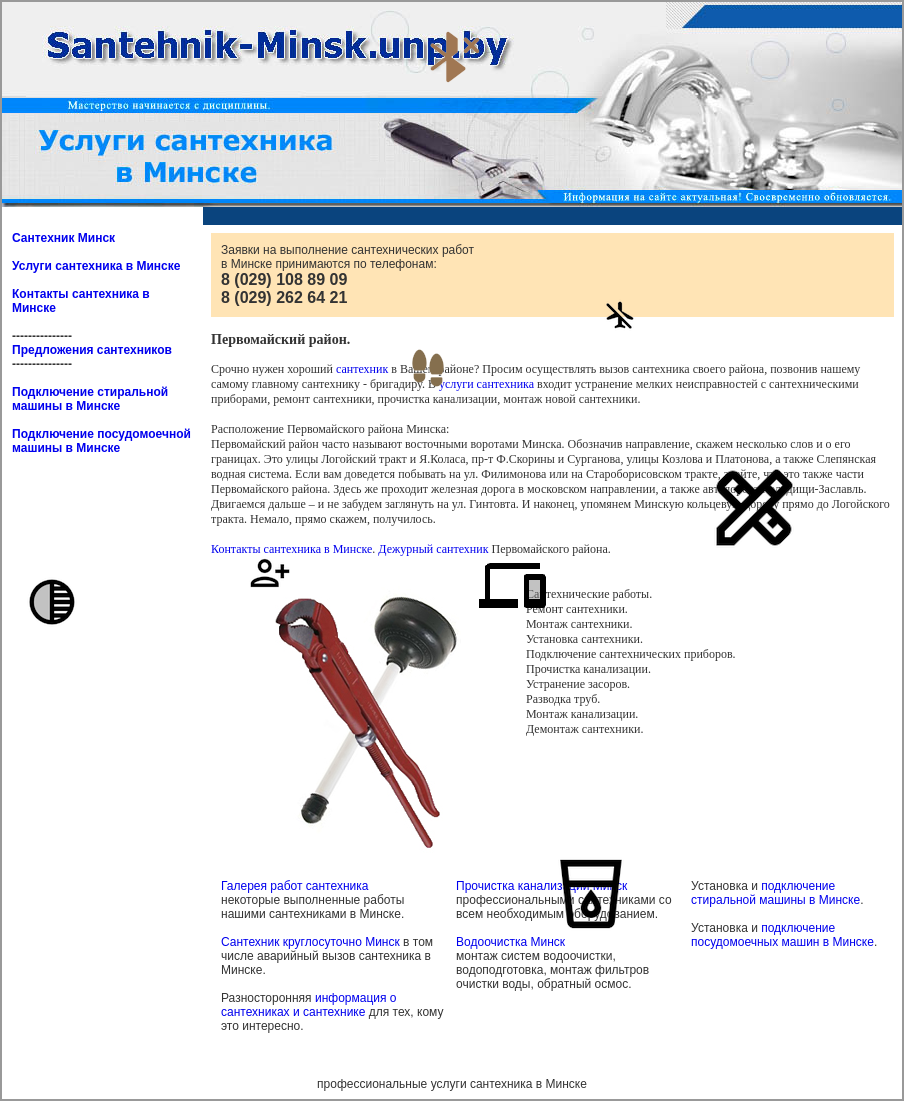 The height and width of the screenshot is (1101, 904). I want to click on airplane mode is currently disabled, so click(620, 315).